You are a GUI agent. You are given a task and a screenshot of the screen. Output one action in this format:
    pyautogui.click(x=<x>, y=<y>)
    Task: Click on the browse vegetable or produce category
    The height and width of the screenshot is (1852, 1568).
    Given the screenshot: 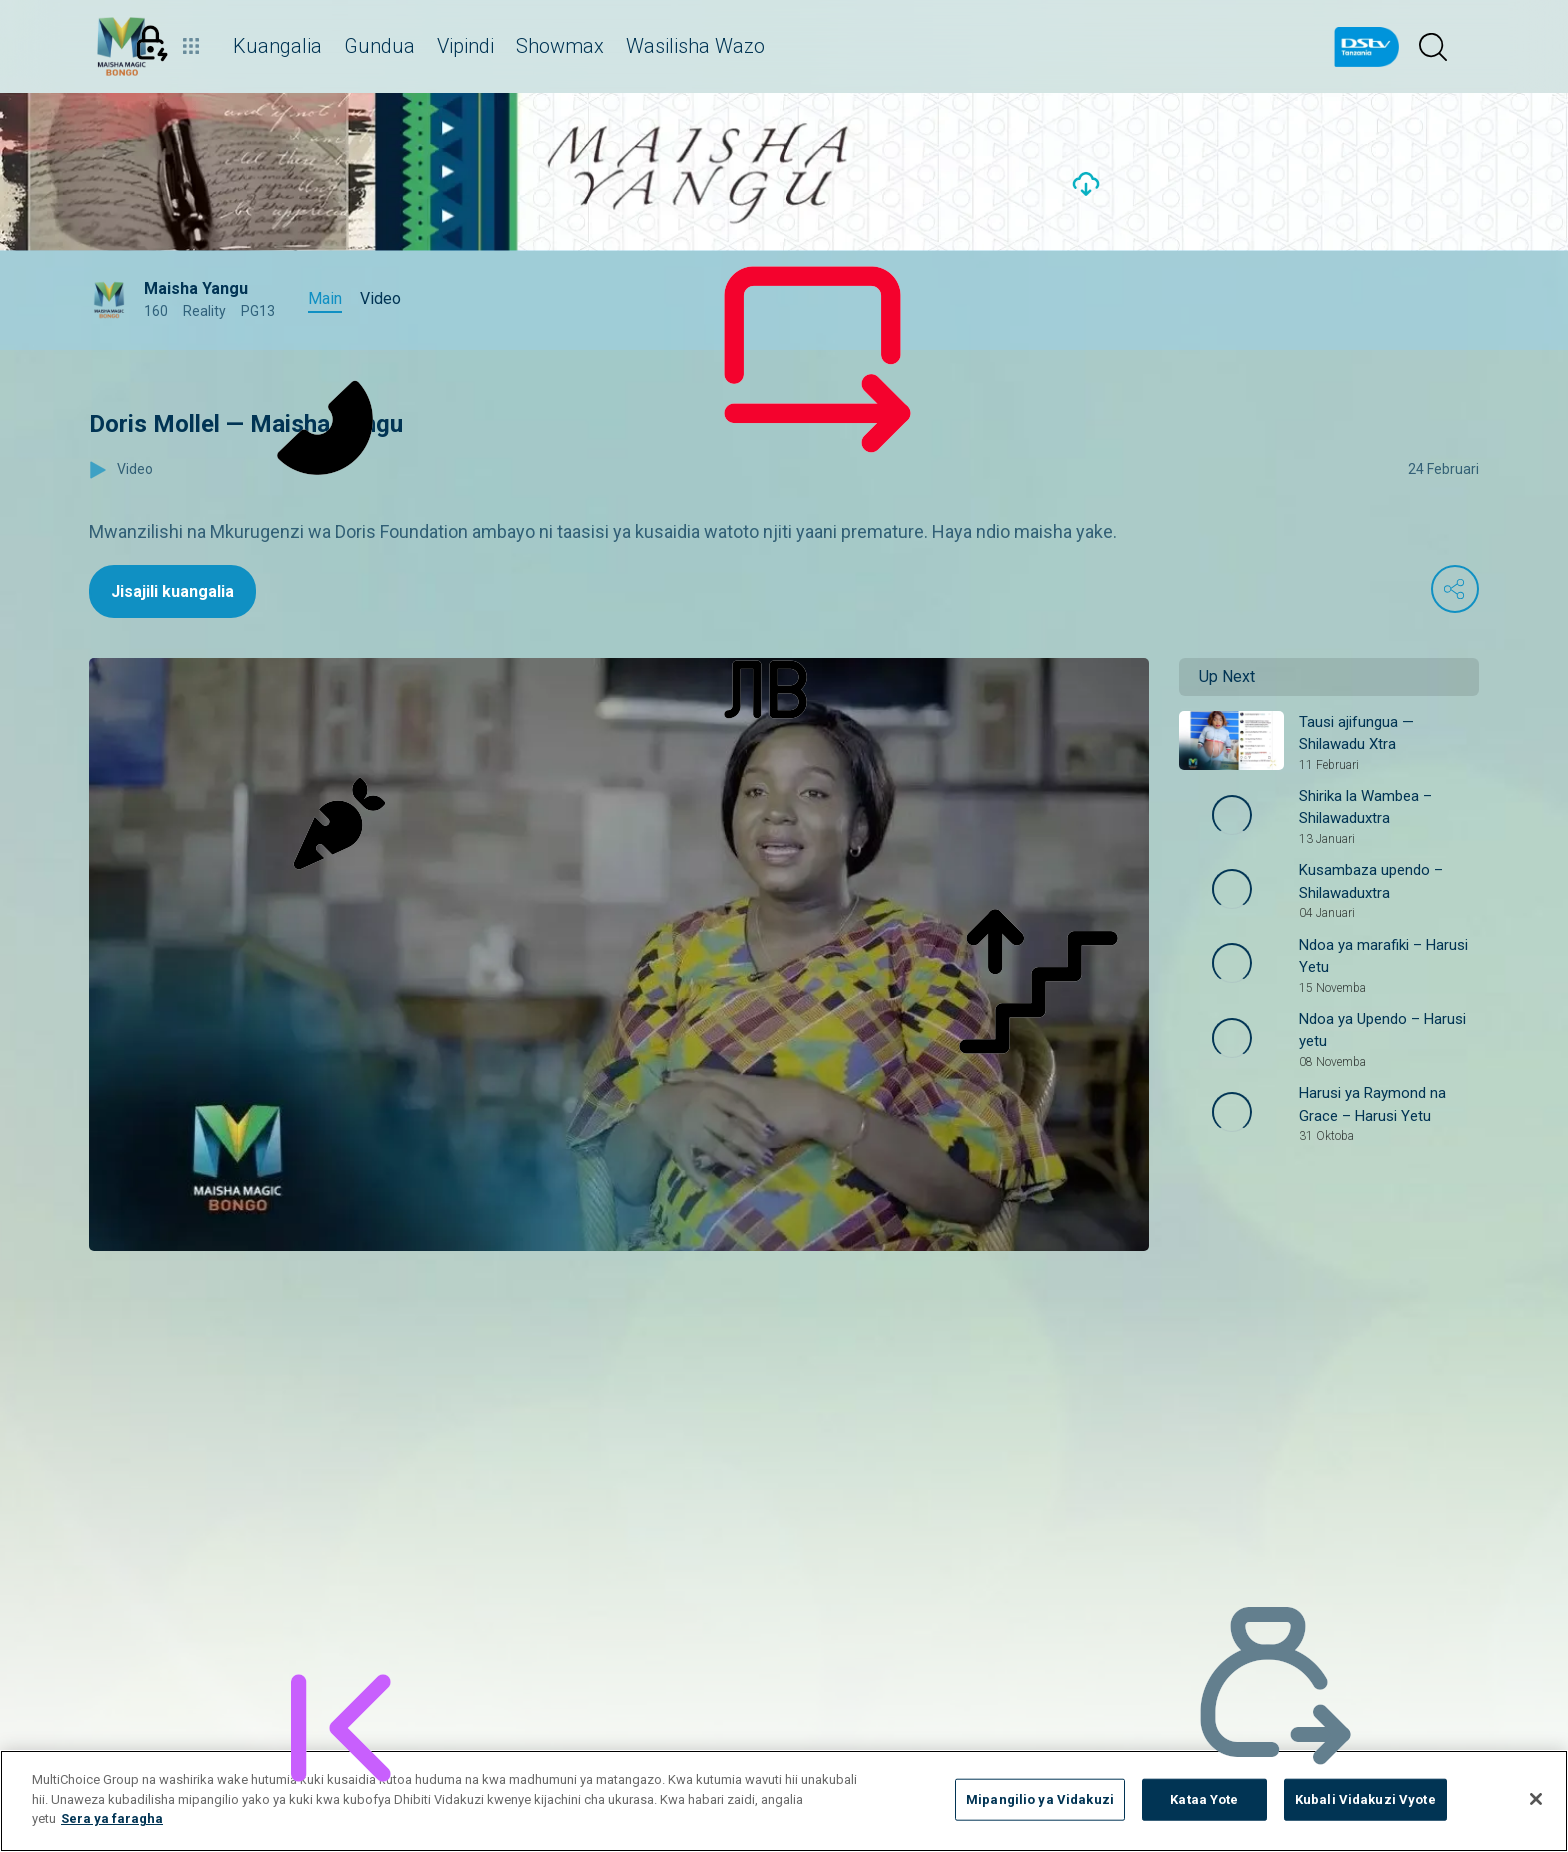 What is the action you would take?
    pyautogui.click(x=336, y=827)
    